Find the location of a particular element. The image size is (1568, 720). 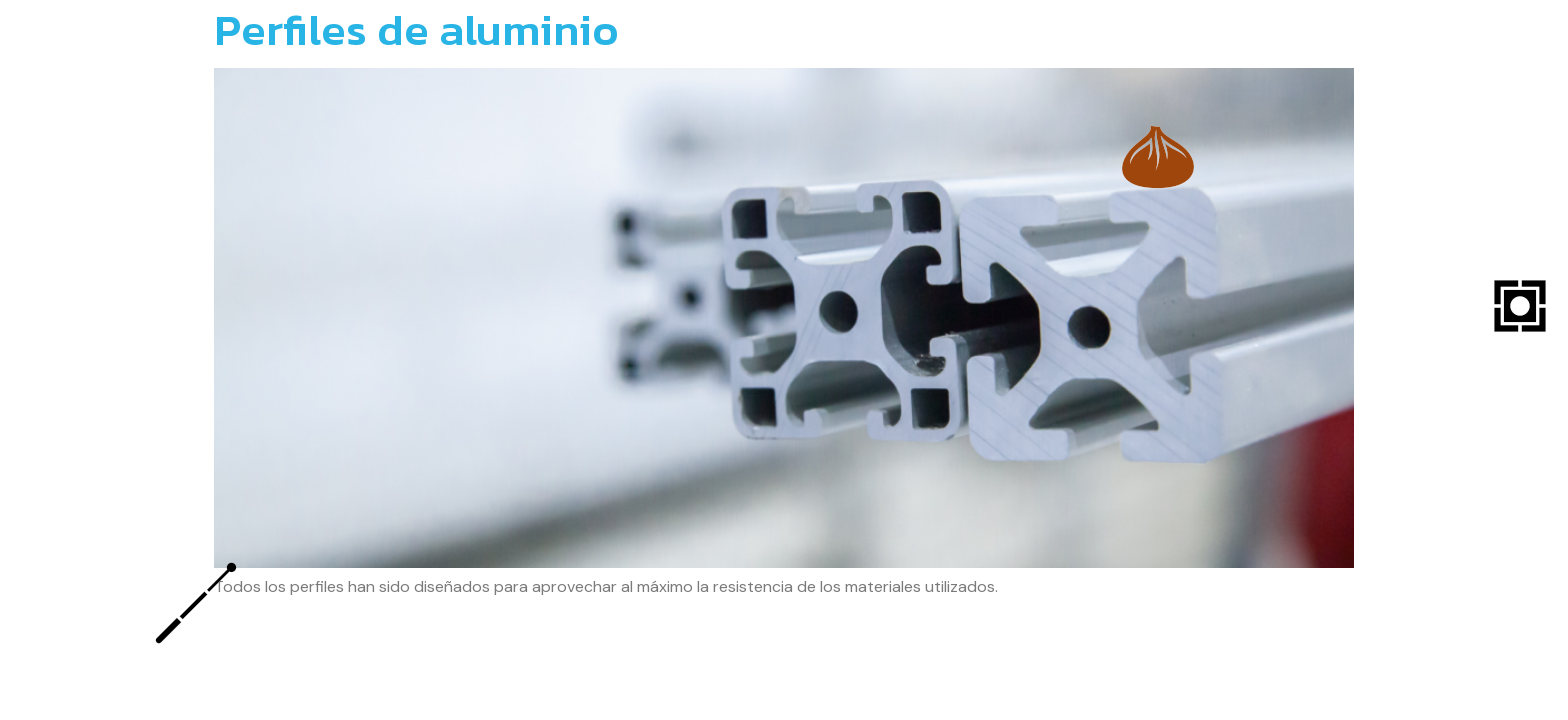

equip melee weapon in game inventory is located at coordinates (196, 603).